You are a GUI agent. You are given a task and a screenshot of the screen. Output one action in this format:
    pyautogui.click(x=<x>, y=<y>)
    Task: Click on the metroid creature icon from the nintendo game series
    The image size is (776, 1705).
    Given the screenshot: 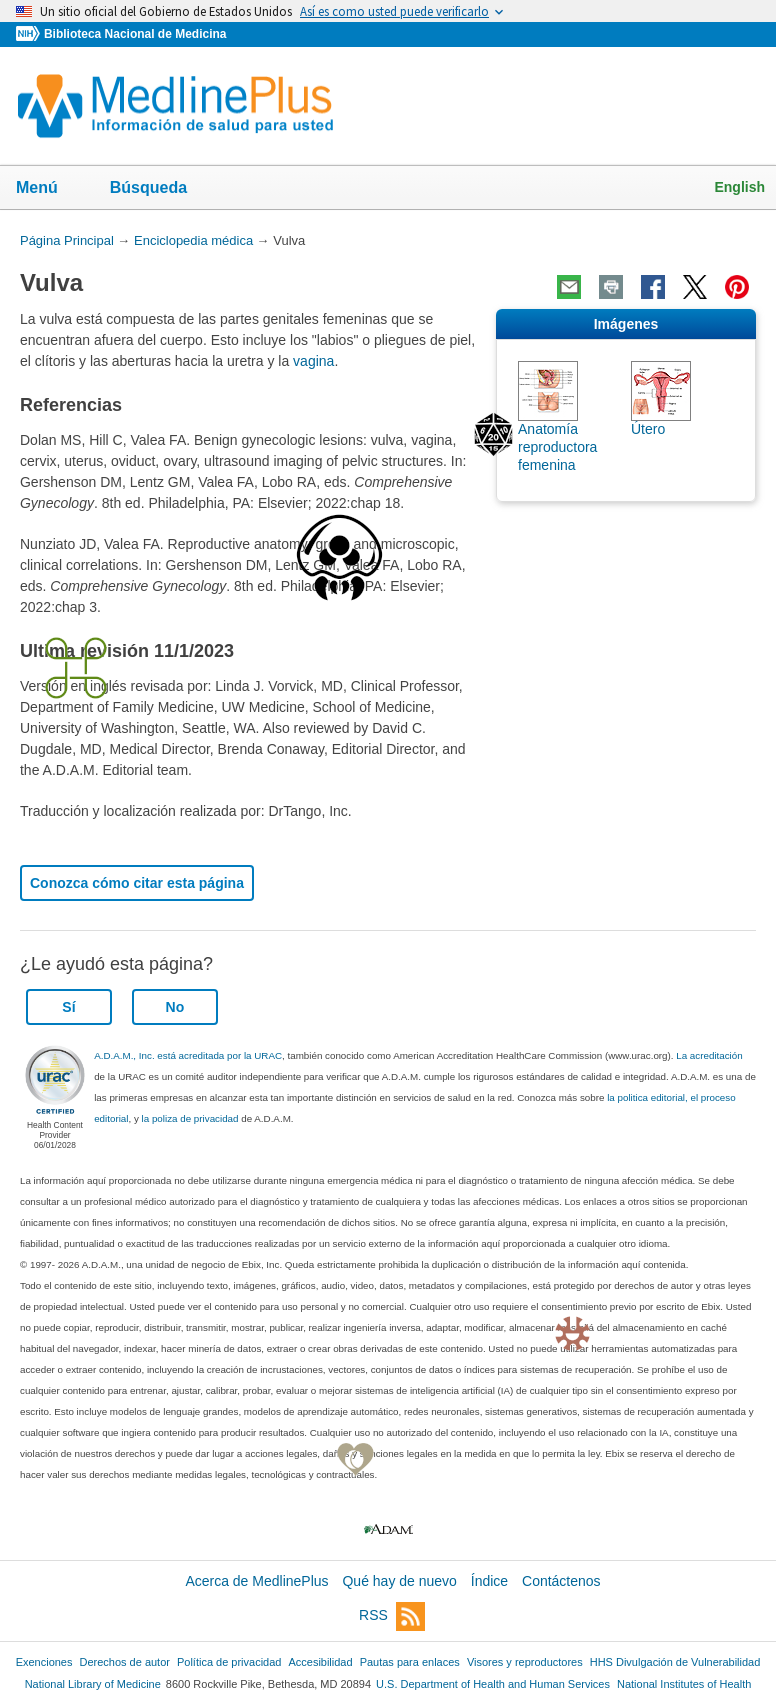 What is the action you would take?
    pyautogui.click(x=339, y=557)
    